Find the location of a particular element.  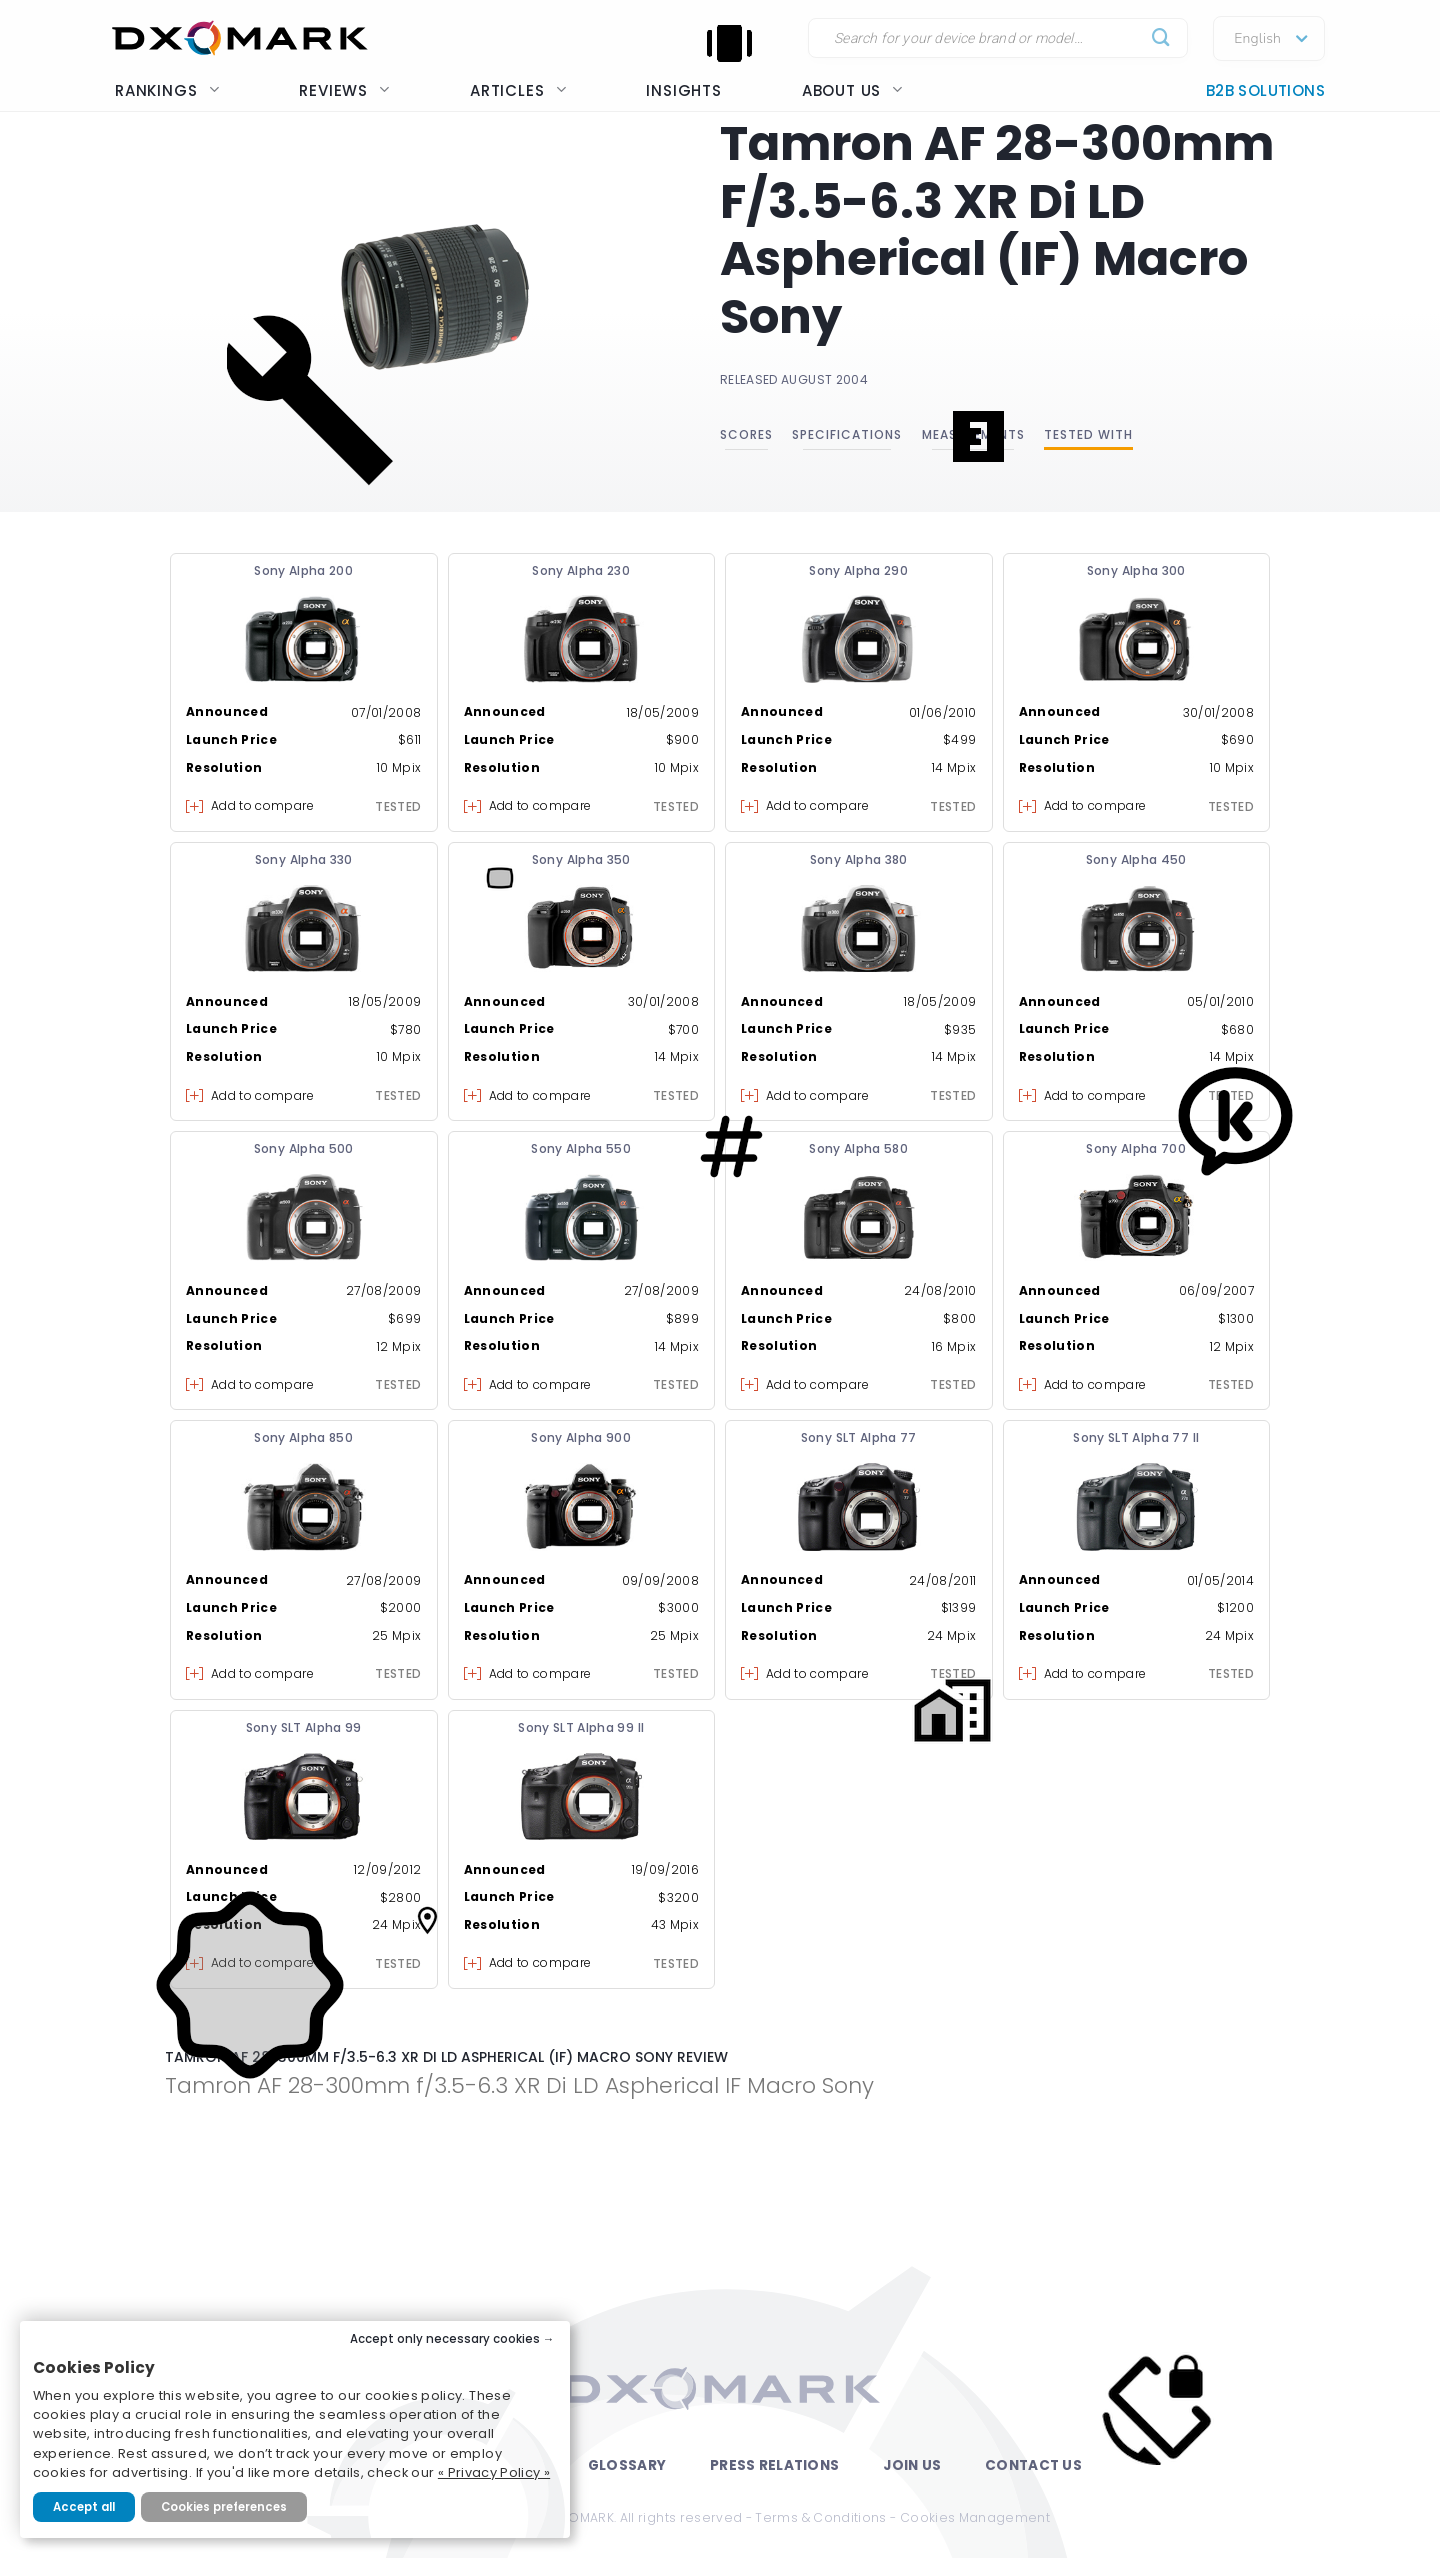

view current location on map is located at coordinates (427, 1920).